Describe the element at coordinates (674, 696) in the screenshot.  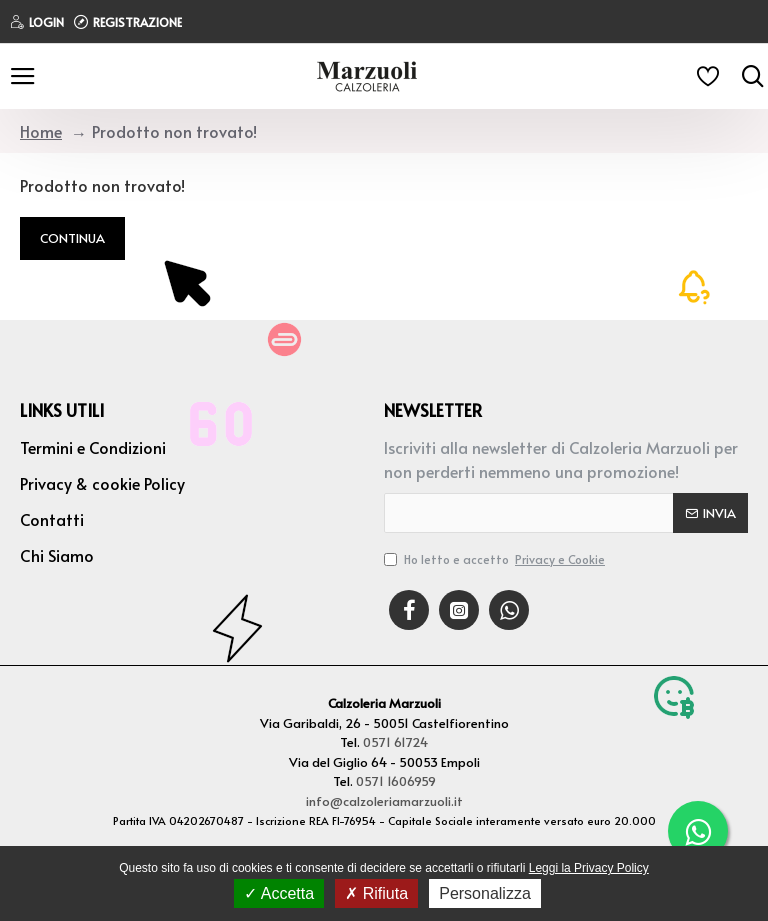
I see `view bitcoin wallet mood or status` at that location.